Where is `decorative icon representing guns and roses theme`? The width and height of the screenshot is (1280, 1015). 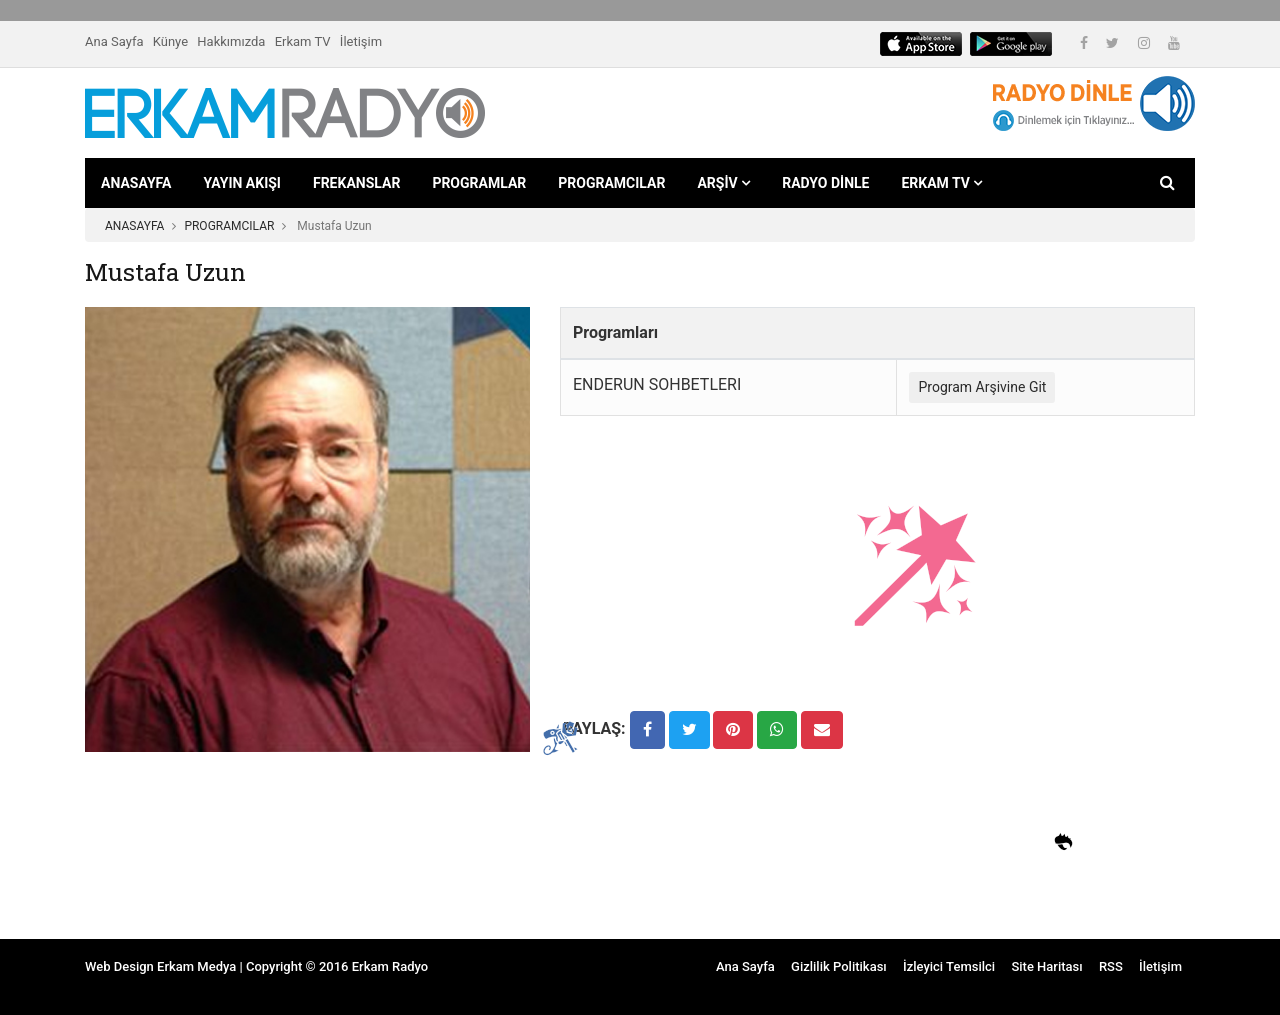
decorative icon representing guns and roses theme is located at coordinates (560, 738).